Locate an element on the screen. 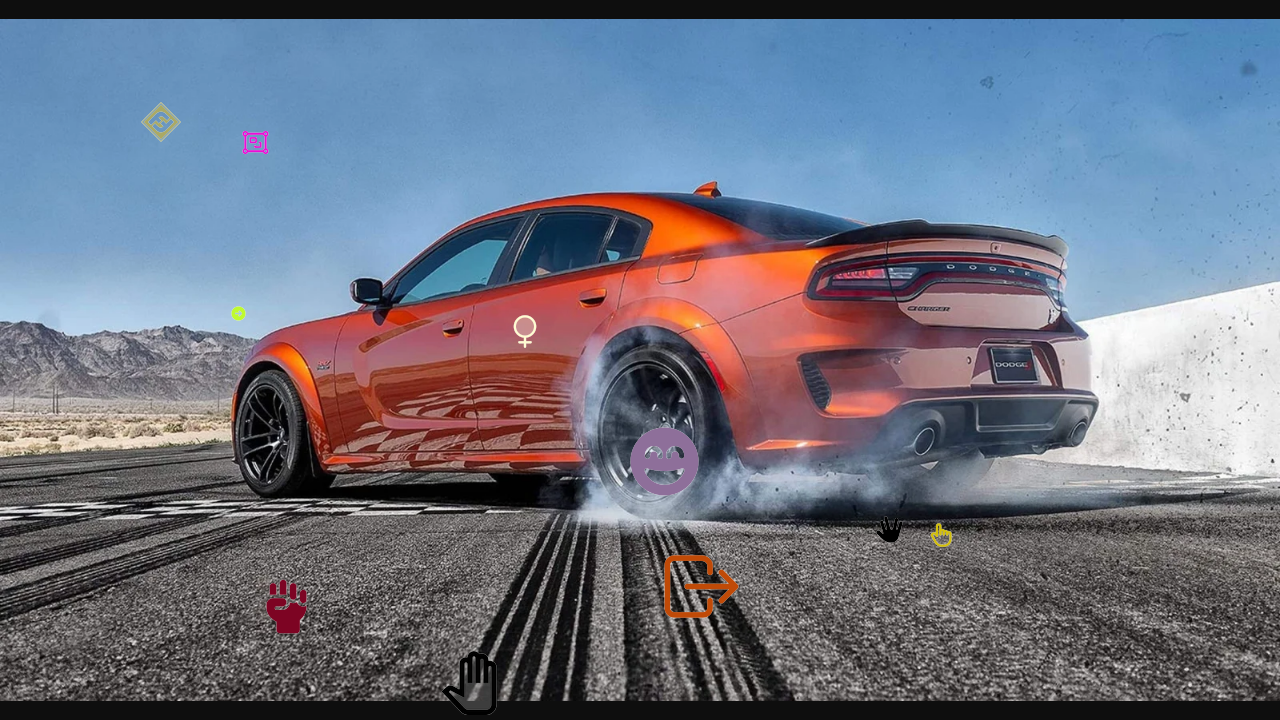  fantasy flight games logo is located at coordinates (161, 122).